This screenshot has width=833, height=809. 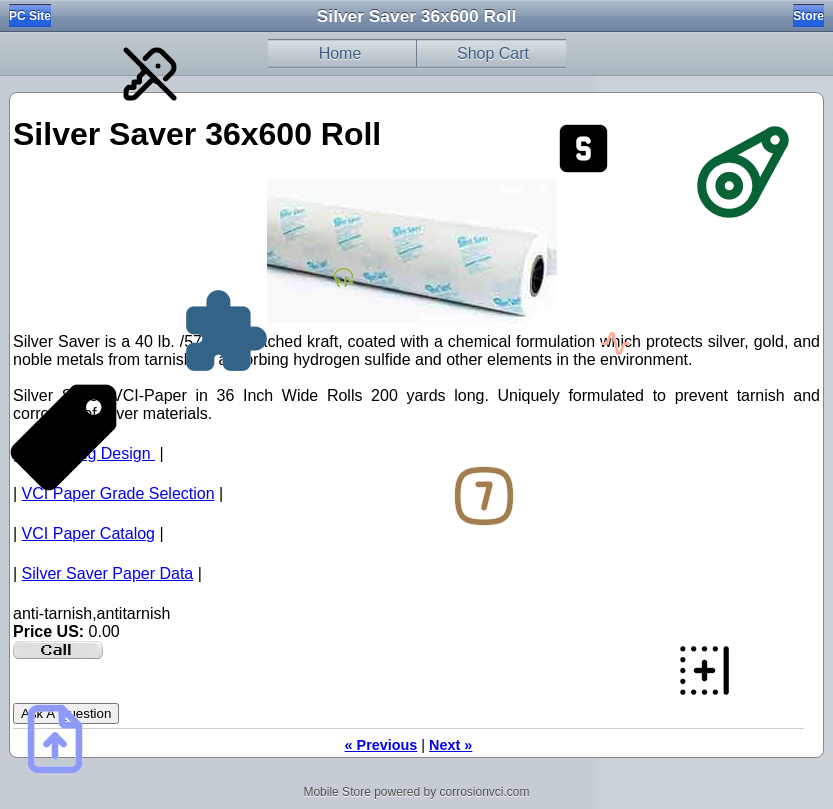 I want to click on indicates step 7 in a multi-step process, so click(x=484, y=496).